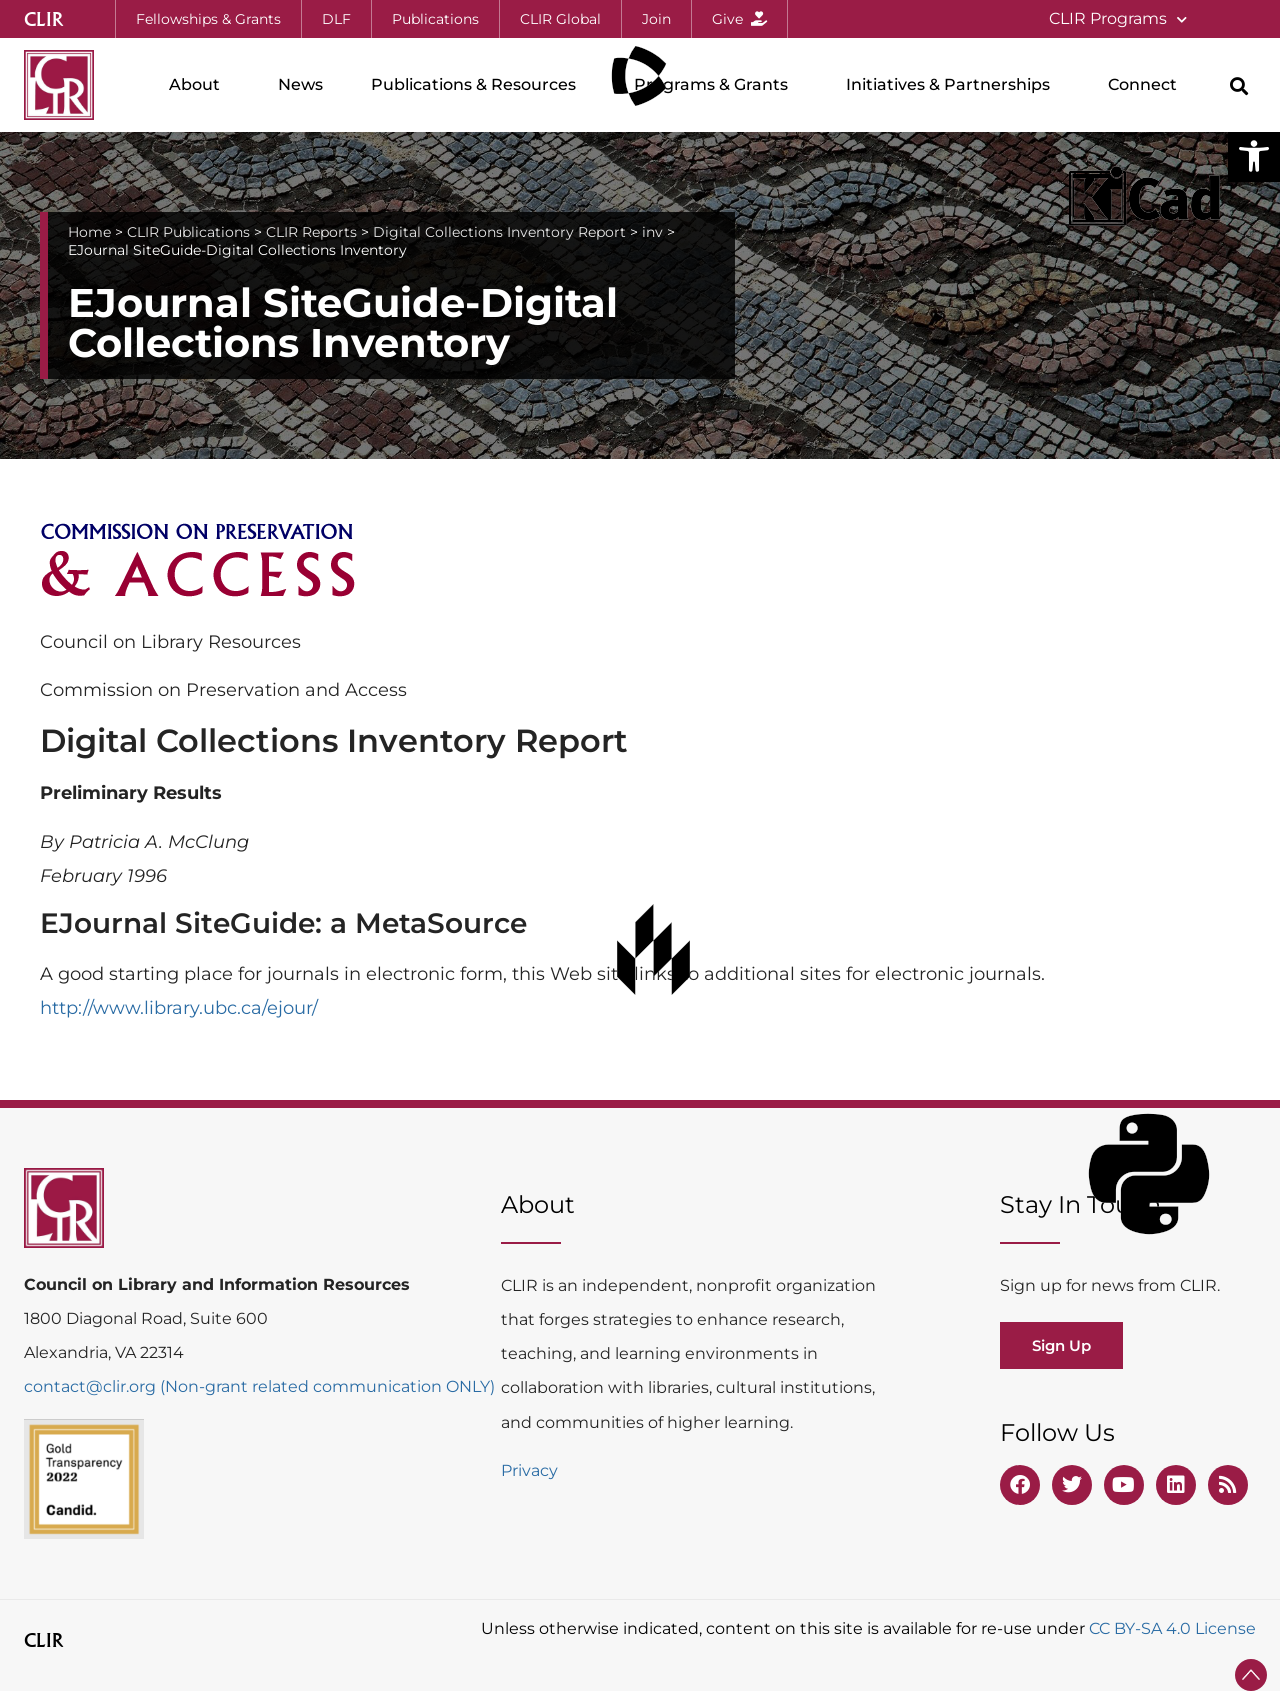  Describe the element at coordinates (639, 76) in the screenshot. I see `Clarivate company logo` at that location.